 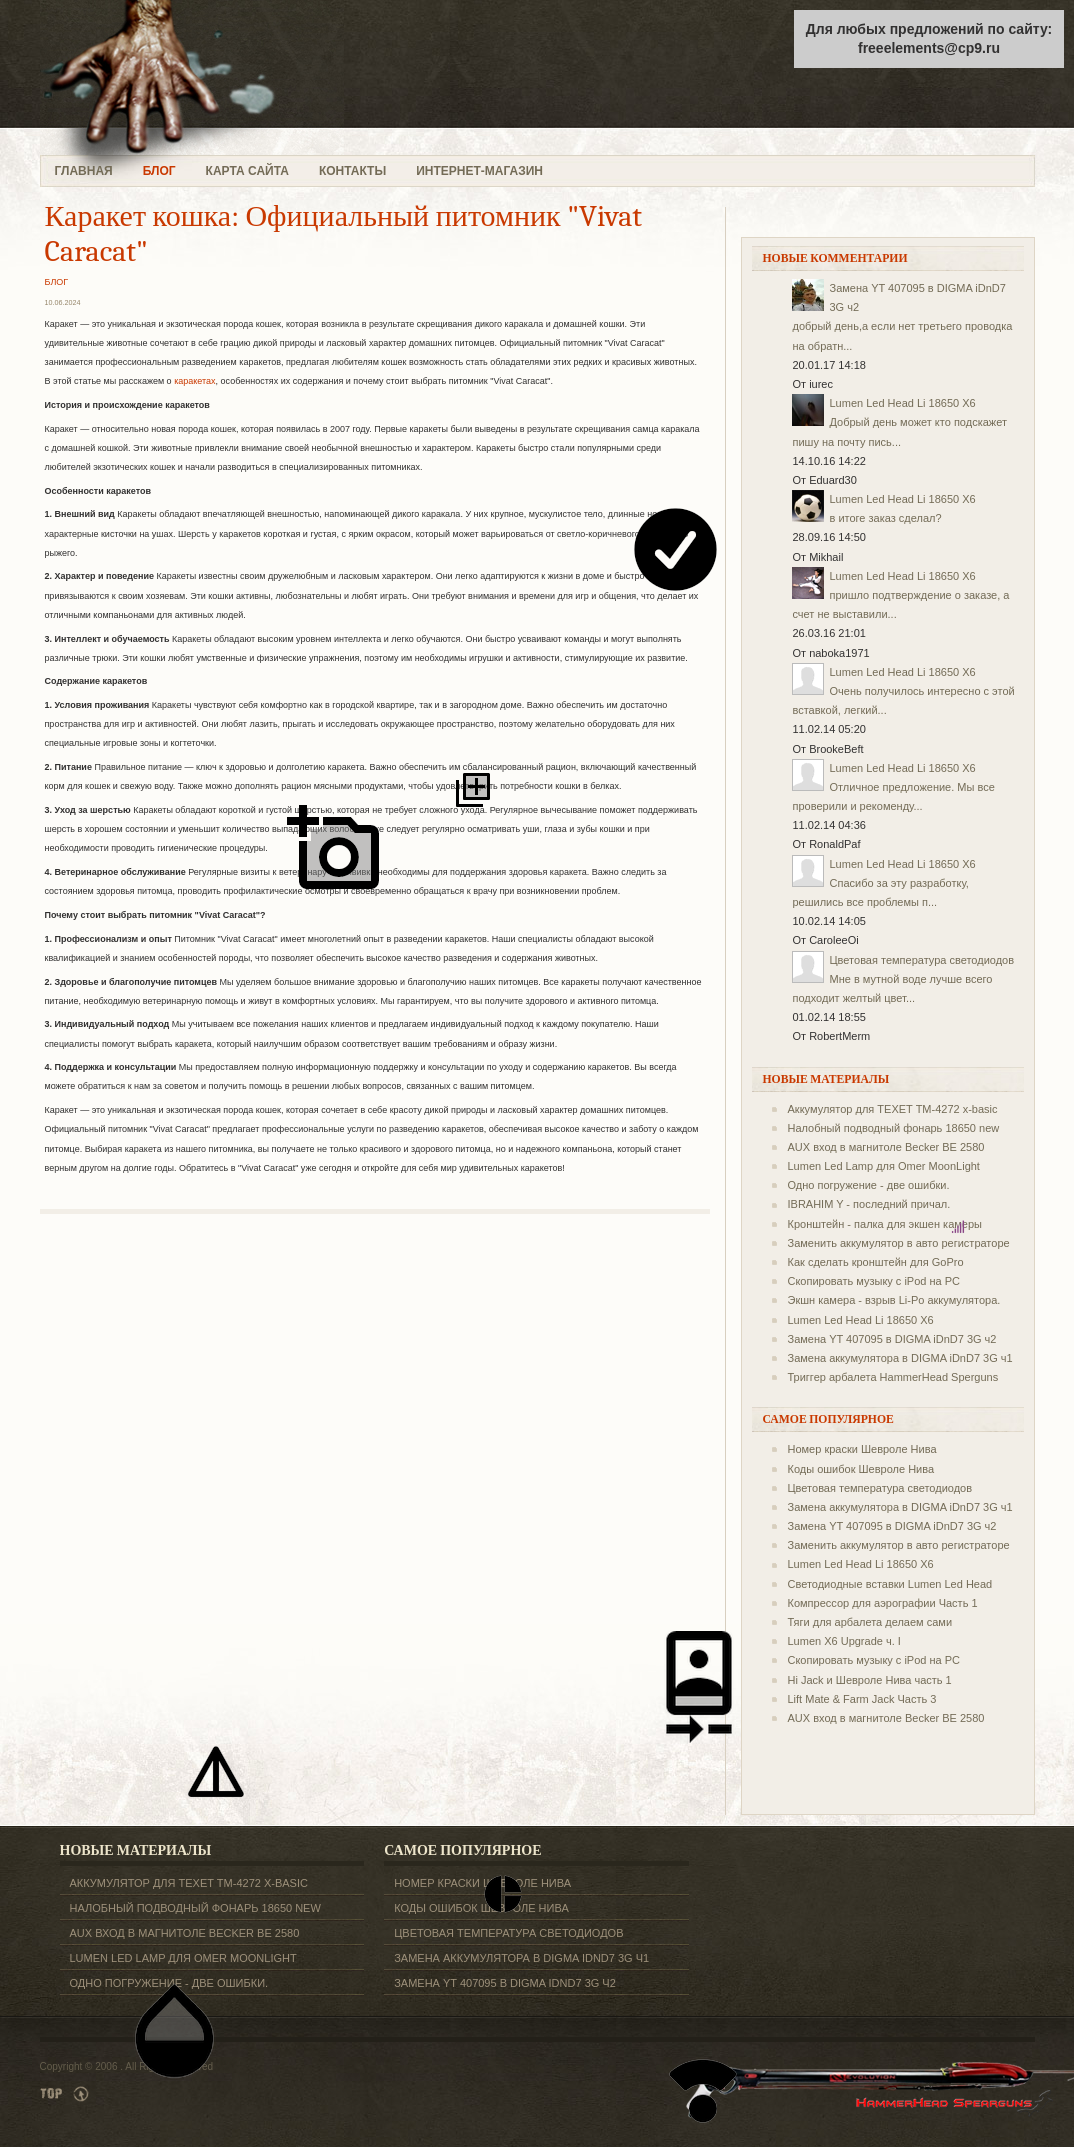 I want to click on indicates full cellular signal strength, so click(x=958, y=1227).